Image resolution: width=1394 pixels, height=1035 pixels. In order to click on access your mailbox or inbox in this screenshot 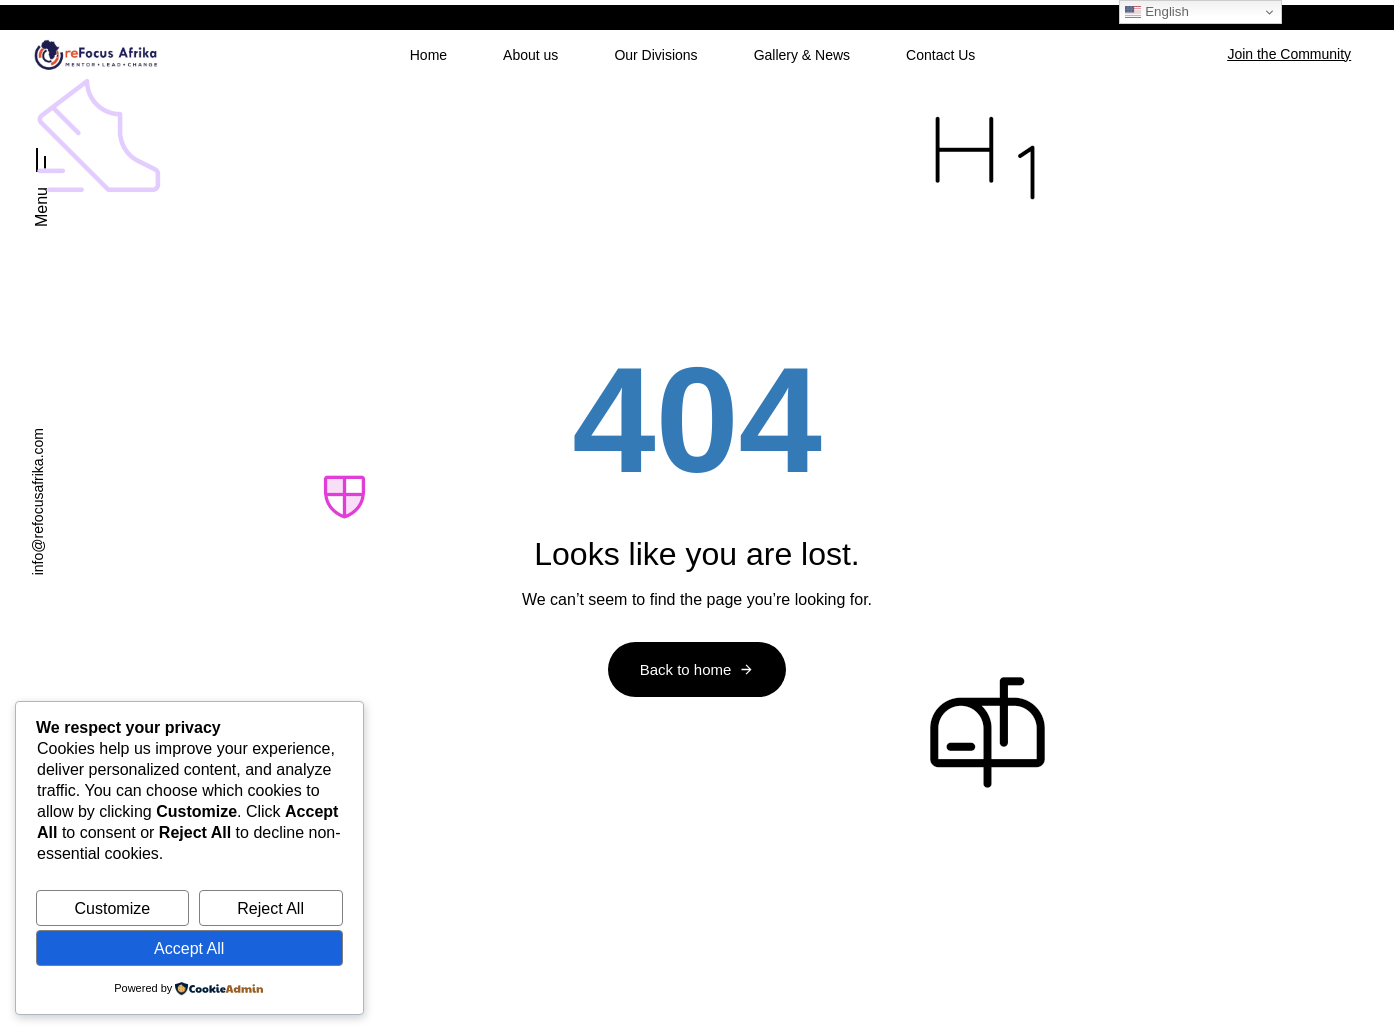, I will do `click(987, 734)`.